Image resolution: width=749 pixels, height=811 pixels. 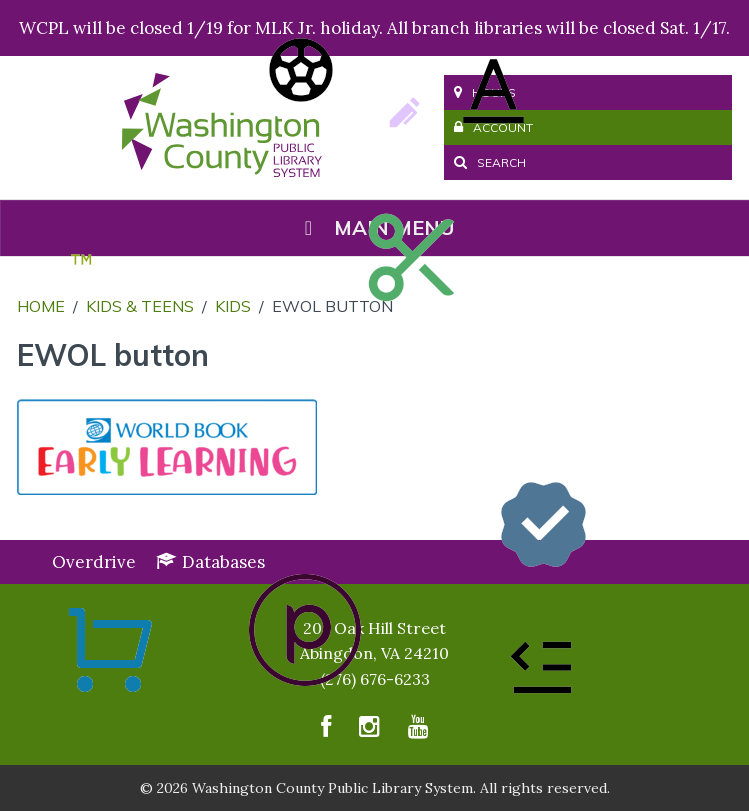 I want to click on access football or soccer content, so click(x=301, y=70).